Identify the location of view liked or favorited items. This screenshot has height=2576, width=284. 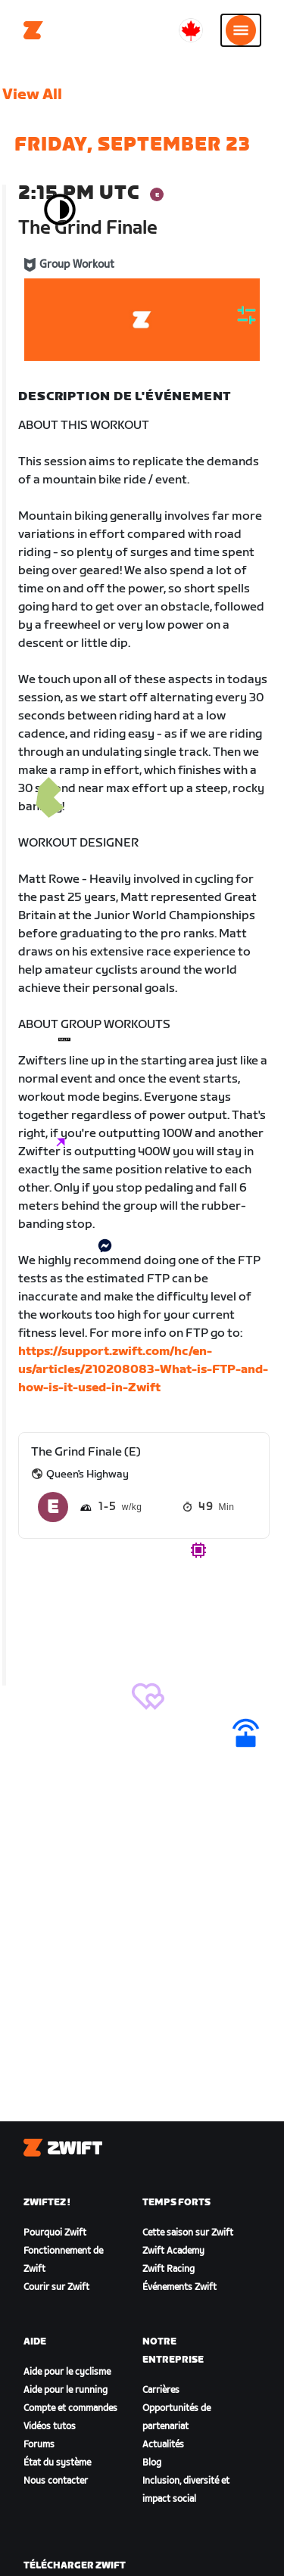
(148, 1696).